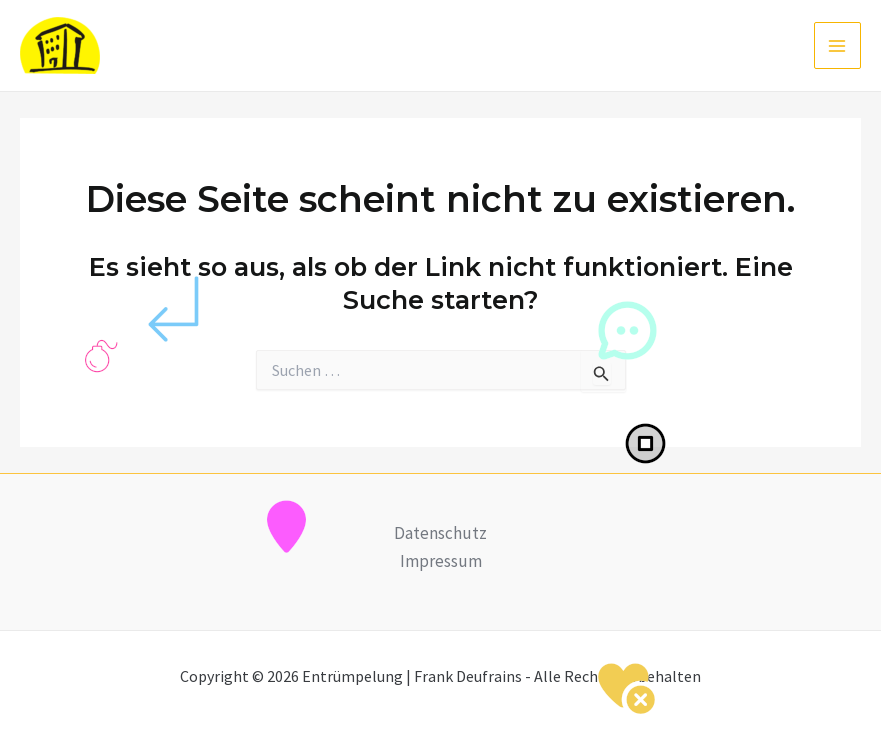  I want to click on view or set a location on the map, so click(286, 526).